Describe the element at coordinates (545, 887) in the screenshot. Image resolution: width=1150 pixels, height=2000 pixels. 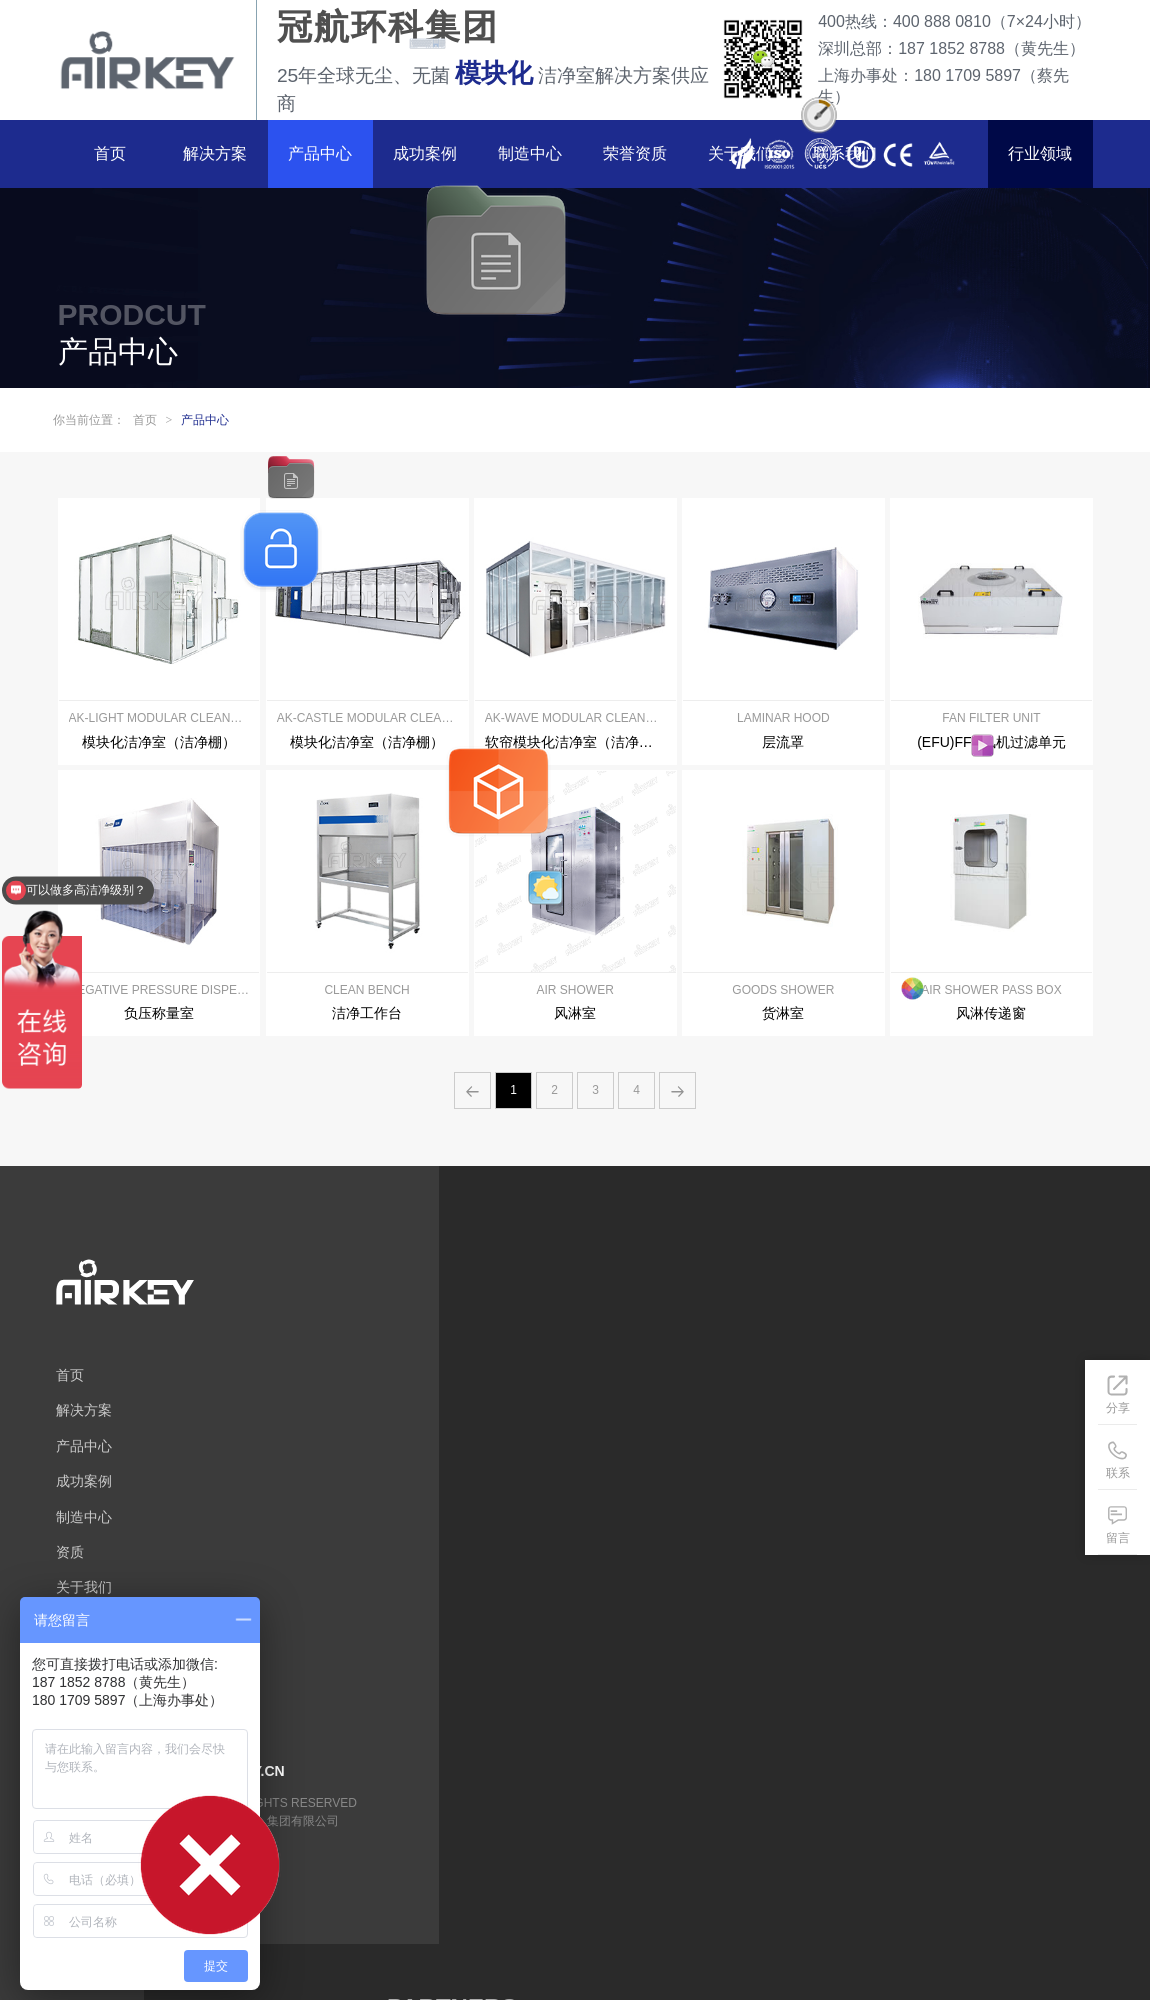
I see `open the weather app` at that location.